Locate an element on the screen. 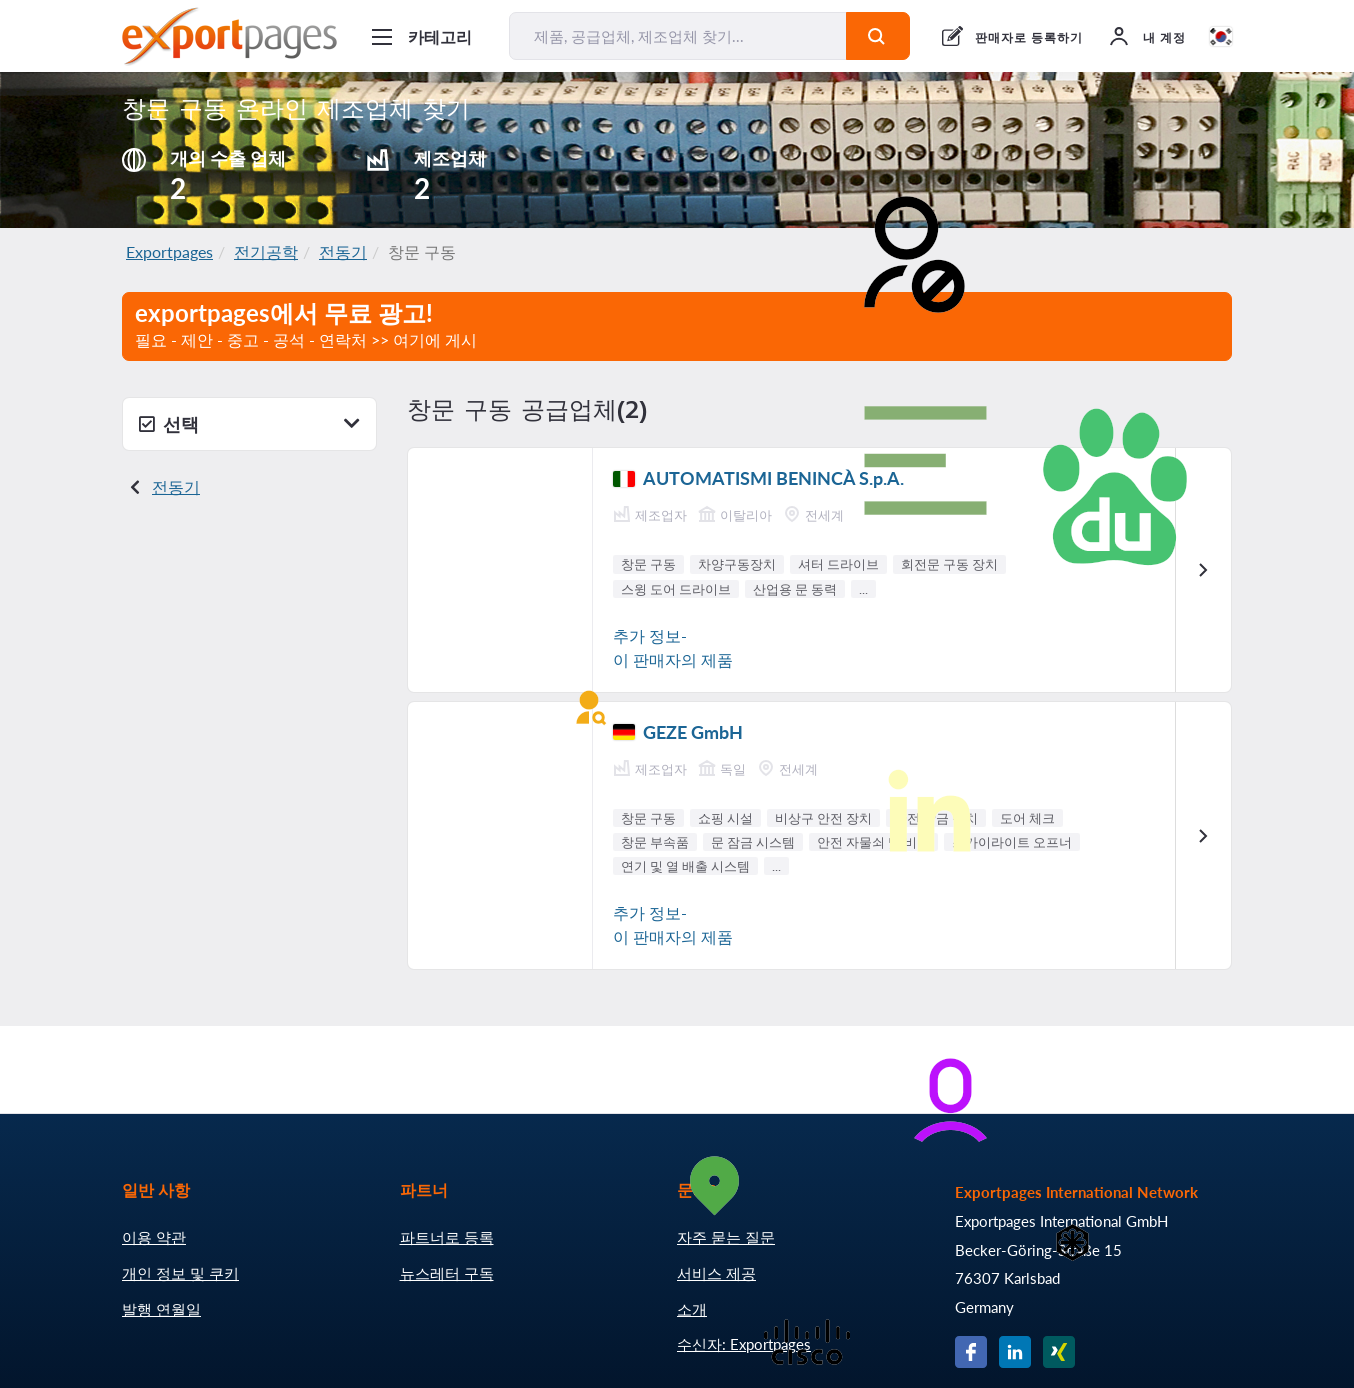 The image size is (1354, 1388). Cisco company logo is located at coordinates (807, 1342).